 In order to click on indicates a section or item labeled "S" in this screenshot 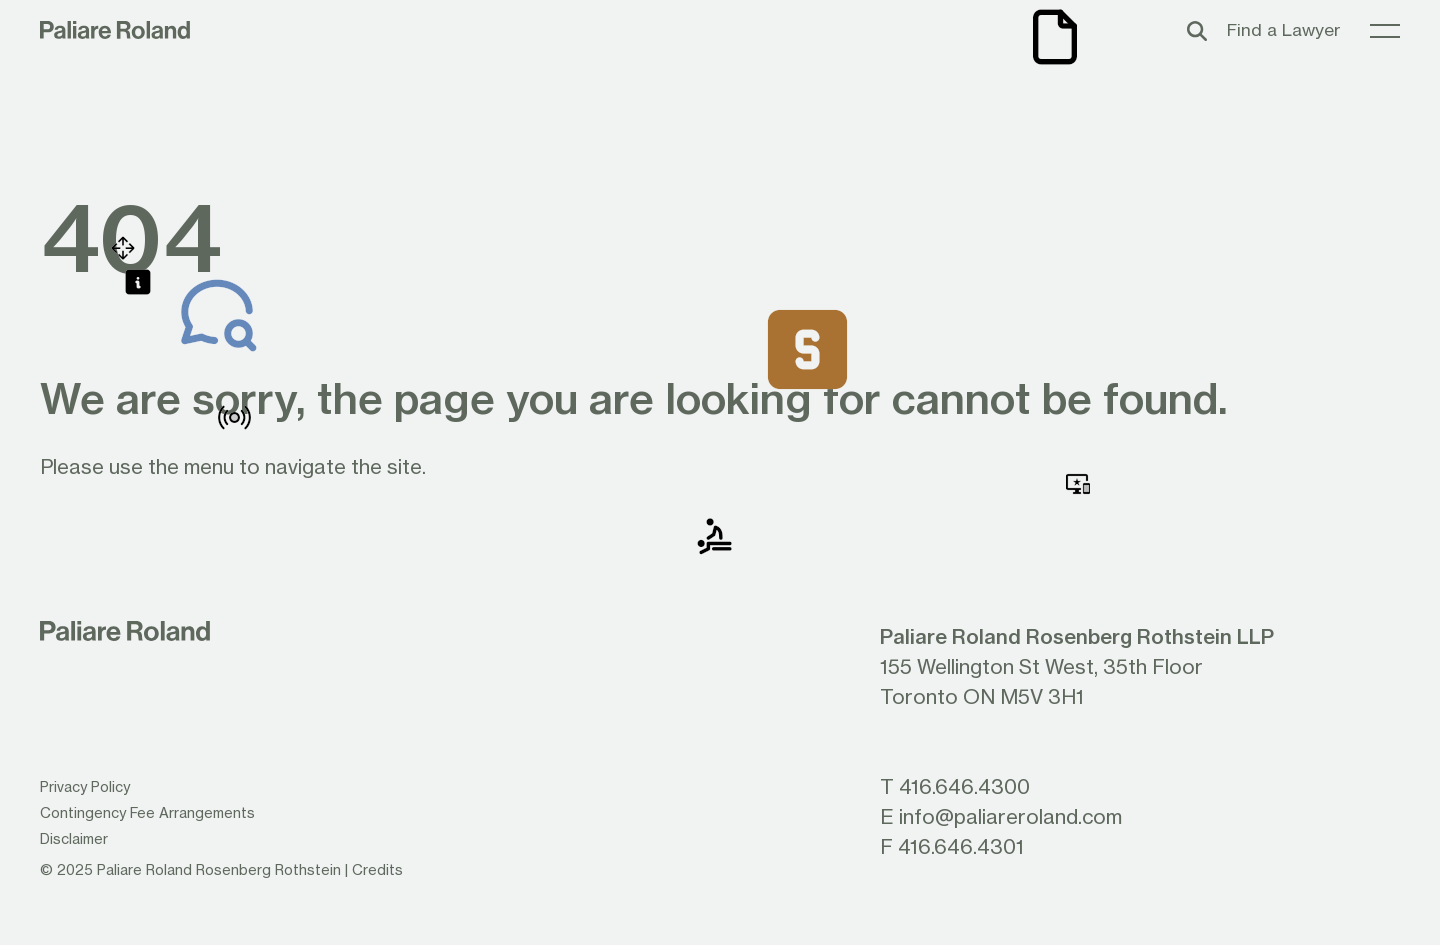, I will do `click(807, 349)`.